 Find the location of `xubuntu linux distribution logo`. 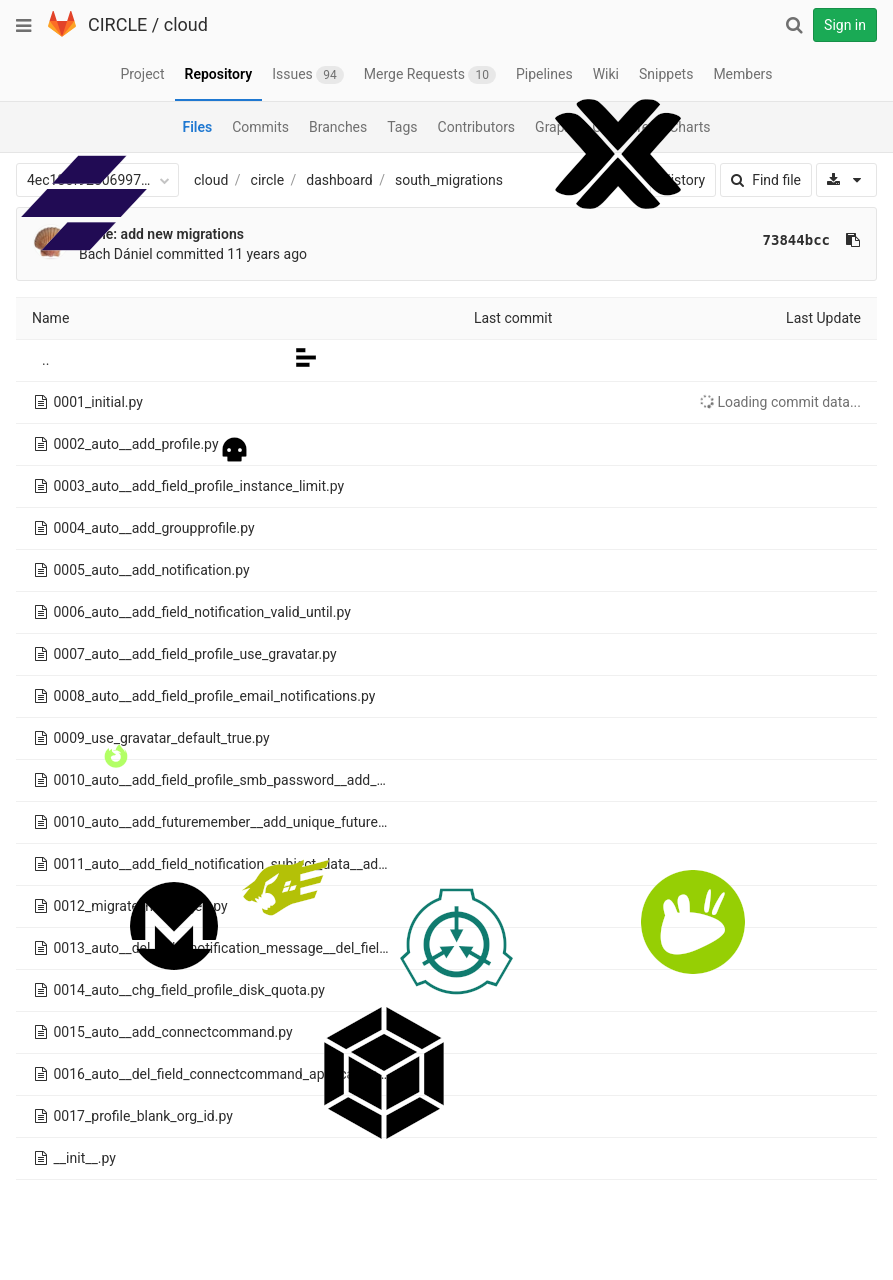

xubuntu linux distribution logo is located at coordinates (693, 922).